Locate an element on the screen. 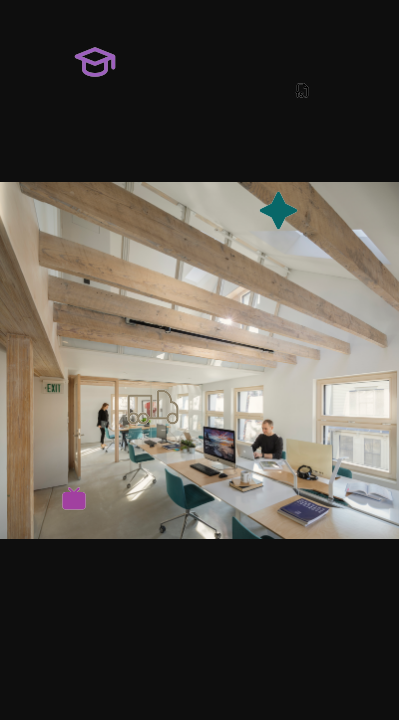 Image resolution: width=399 pixels, height=720 pixels. access tv or display settings is located at coordinates (74, 499).